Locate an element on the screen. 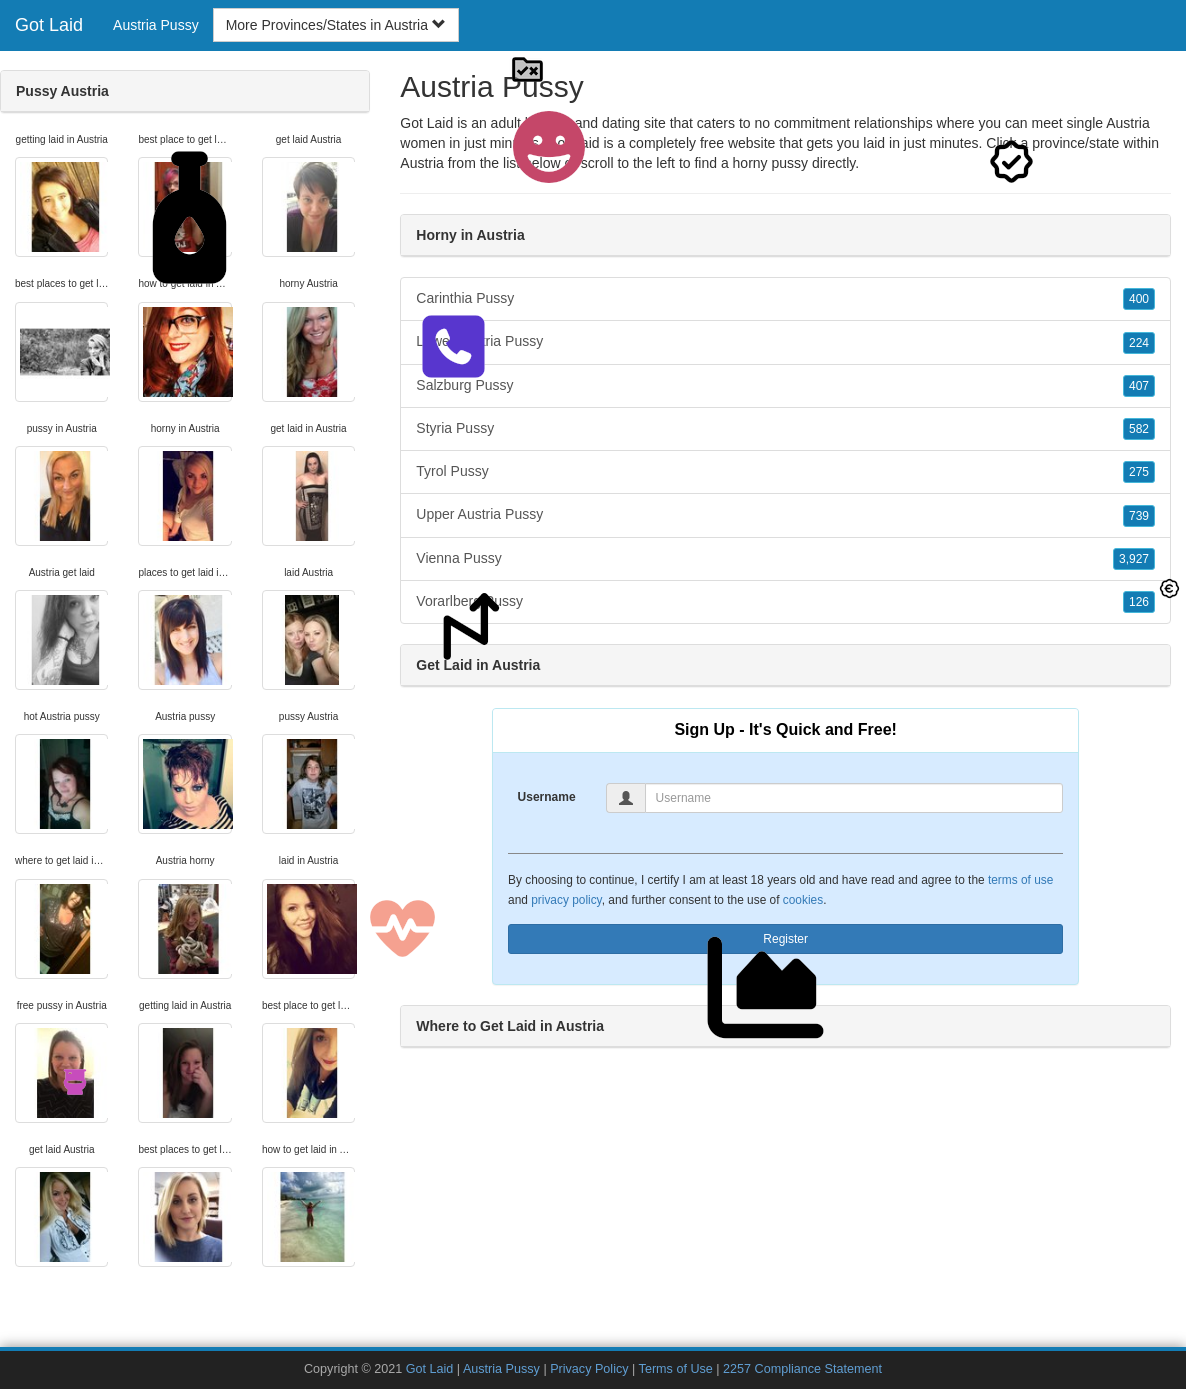 This screenshot has width=1186, height=1389. indicates an indirect or alternate route is located at coordinates (469, 626).